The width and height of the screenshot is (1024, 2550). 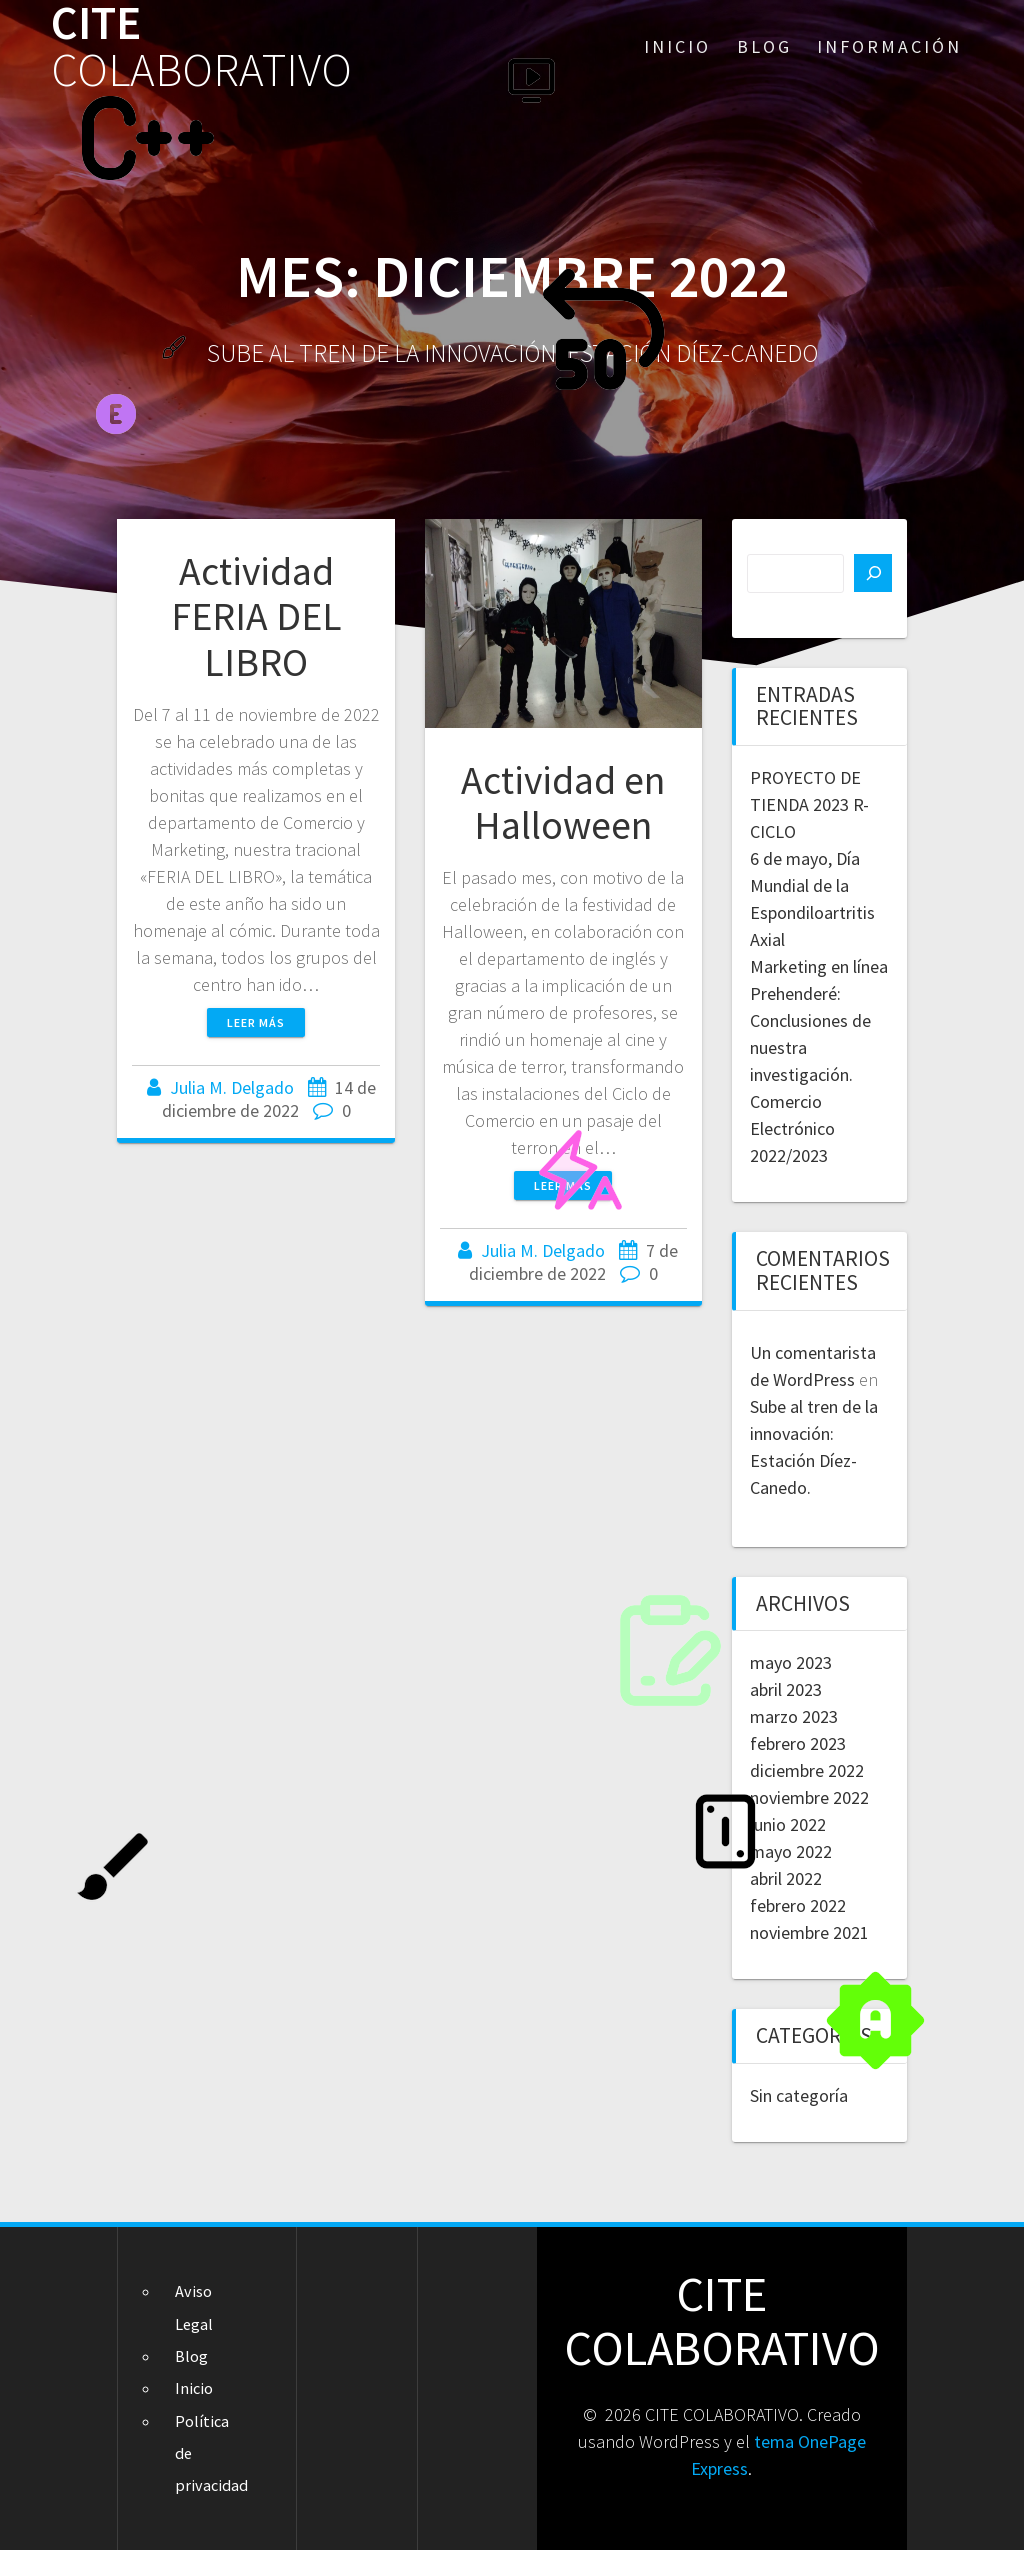 I want to click on indicates a C++ programming language file or project, so click(x=148, y=138).